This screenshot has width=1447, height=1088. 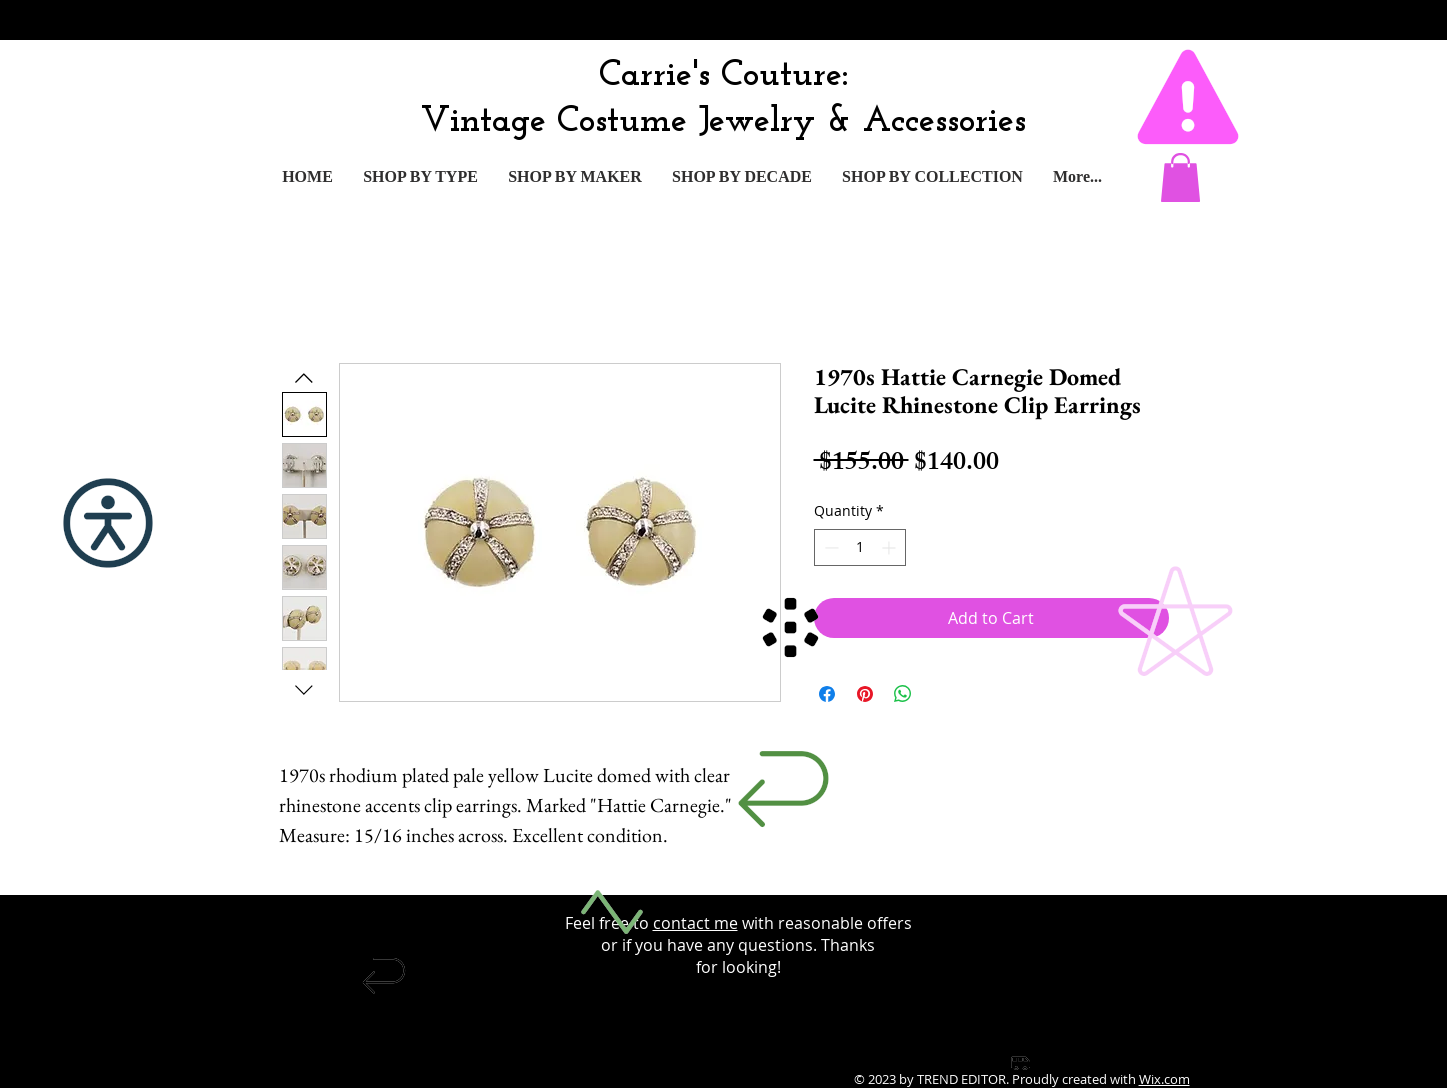 I want to click on undo or revert to previous action, so click(x=384, y=974).